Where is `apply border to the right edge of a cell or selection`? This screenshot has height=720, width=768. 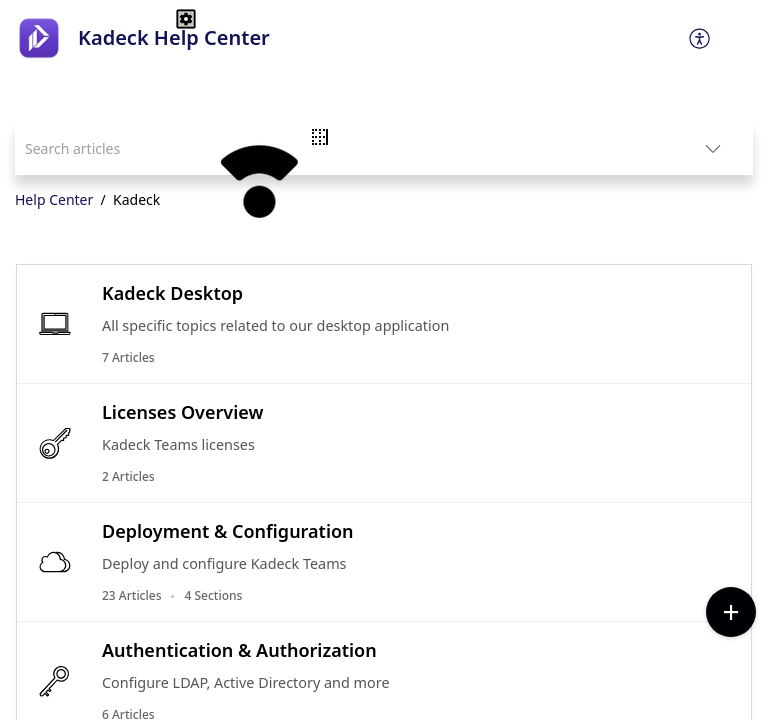 apply border to the right edge of a cell or selection is located at coordinates (320, 137).